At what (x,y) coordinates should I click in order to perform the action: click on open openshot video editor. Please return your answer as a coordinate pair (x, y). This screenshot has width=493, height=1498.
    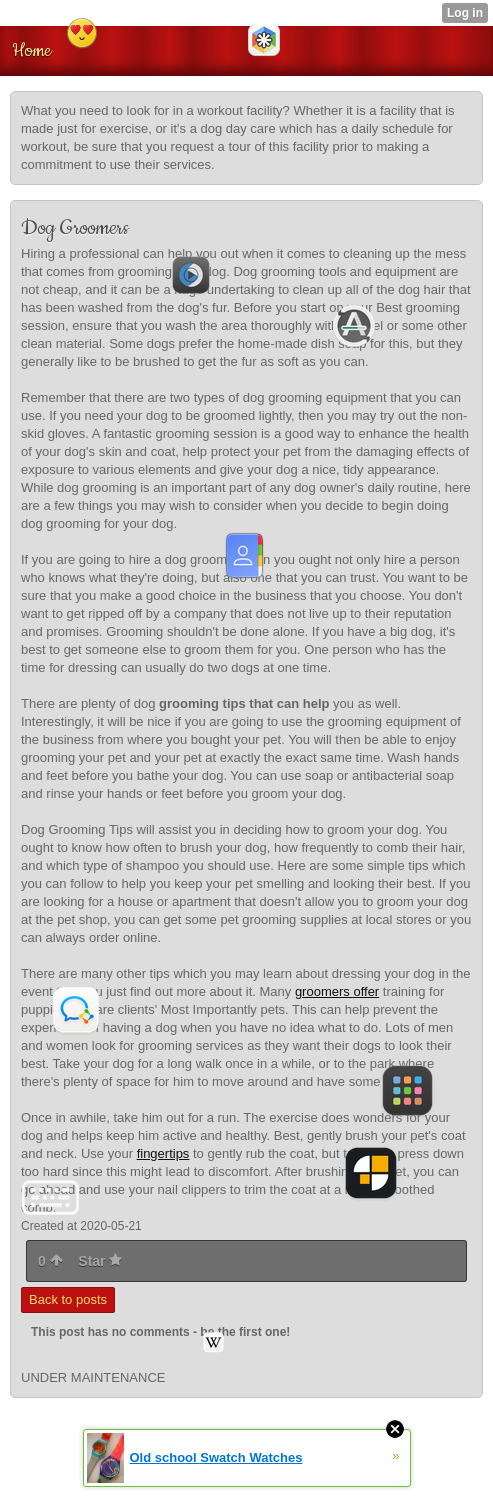
    Looking at the image, I should click on (191, 275).